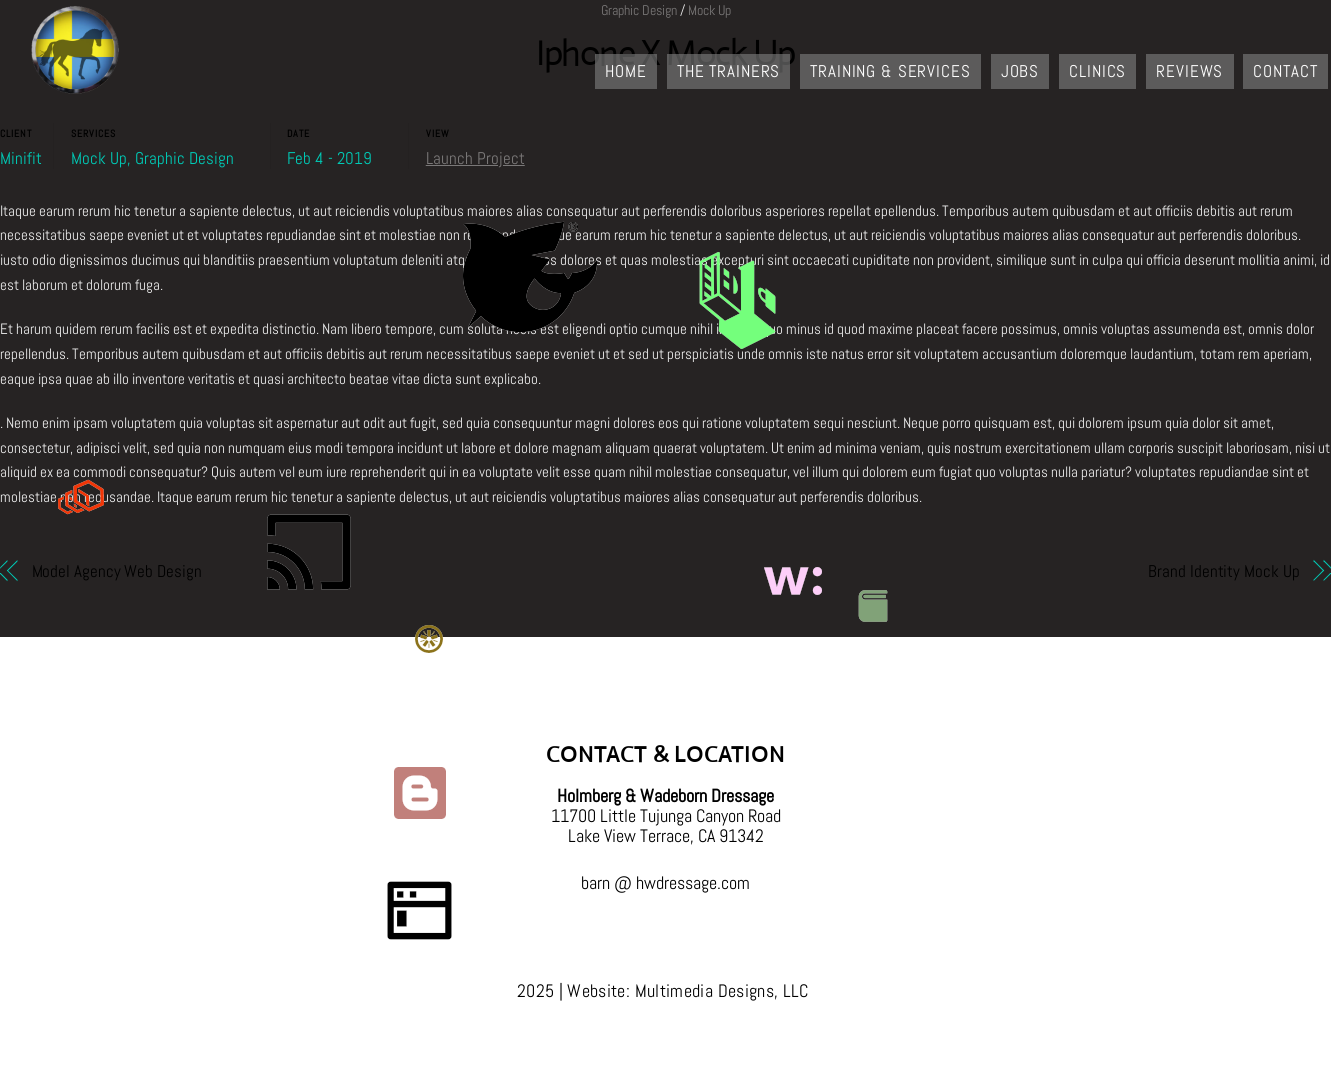 Image resolution: width=1331 pixels, height=1075 pixels. Describe the element at coordinates (419, 910) in the screenshot. I see `open terminal or command line interface` at that location.